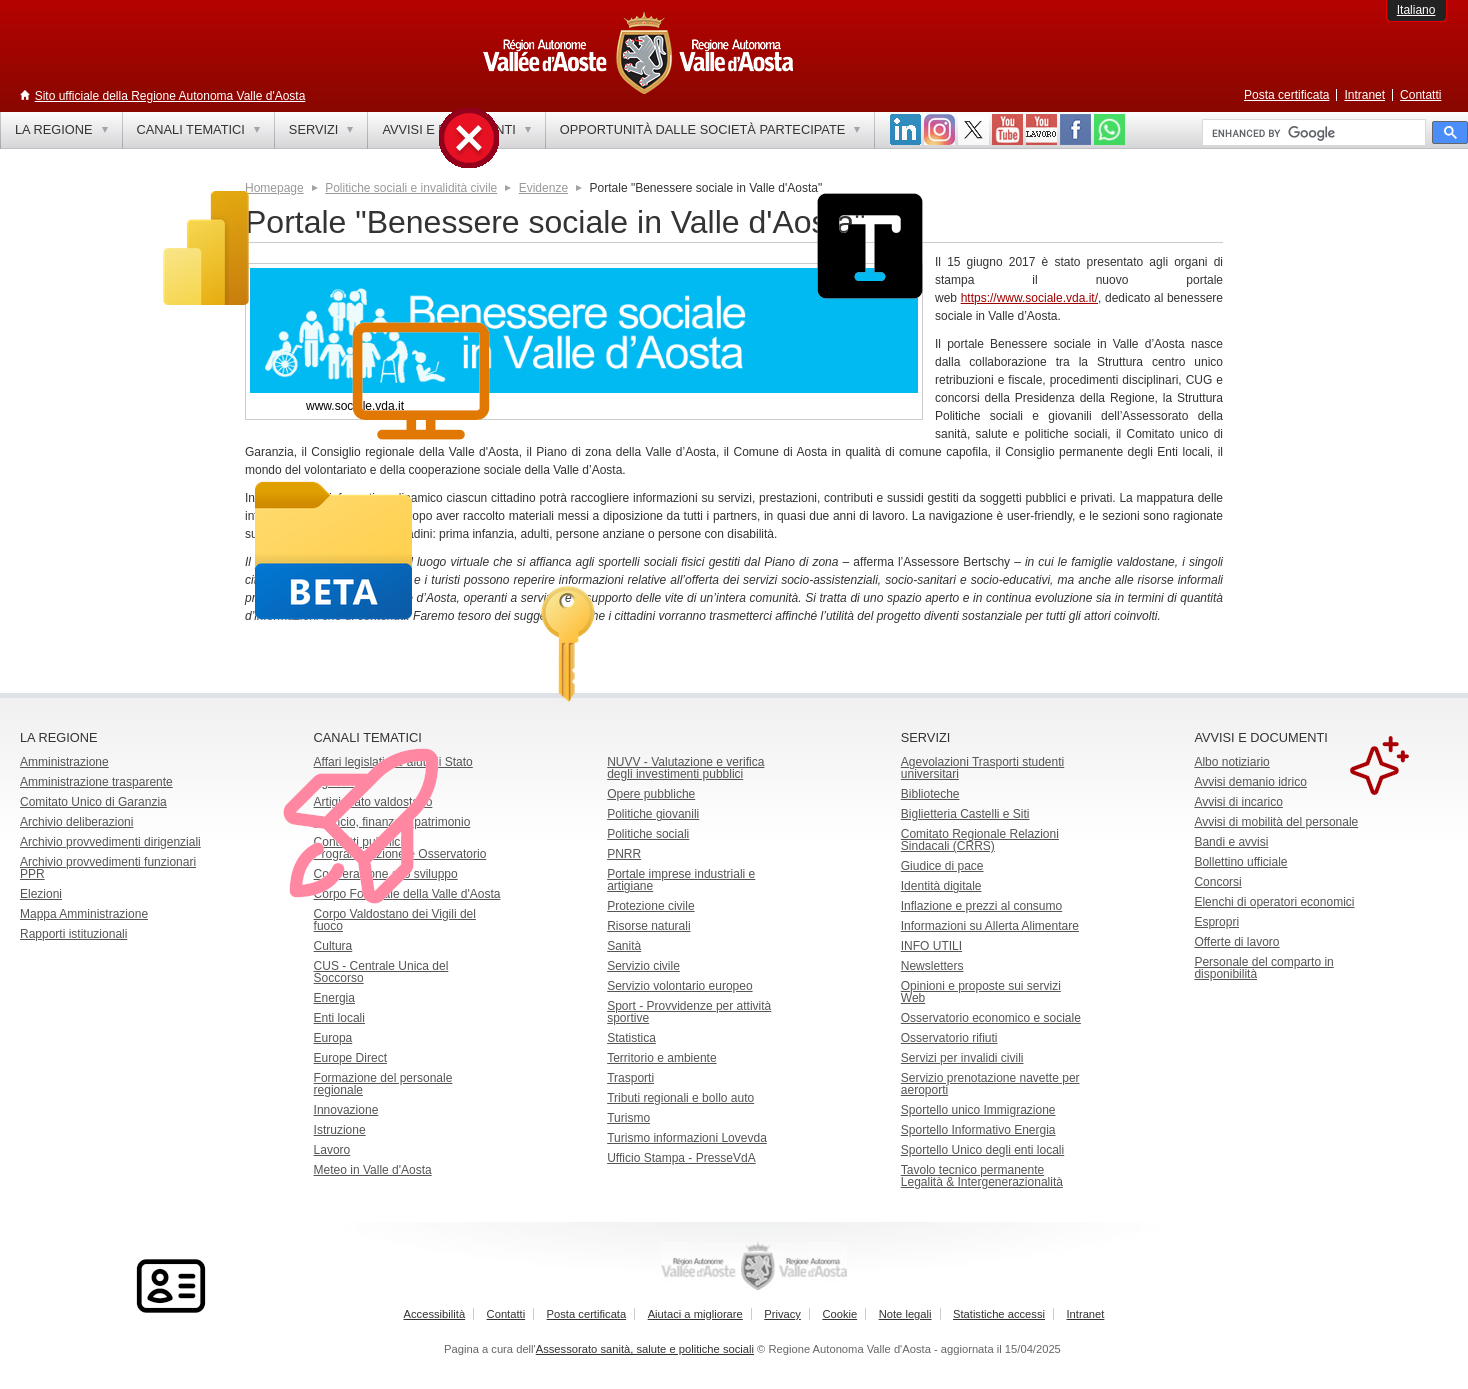  What do you see at coordinates (1378, 766) in the screenshot?
I see `indicates AI-generated or enhanced content` at bounding box center [1378, 766].